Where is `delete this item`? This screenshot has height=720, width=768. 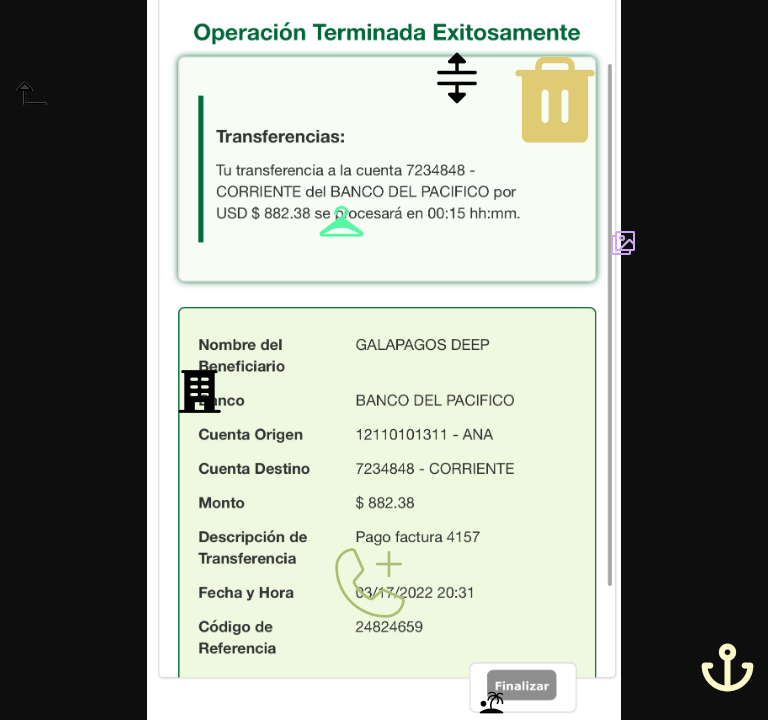 delete this item is located at coordinates (555, 103).